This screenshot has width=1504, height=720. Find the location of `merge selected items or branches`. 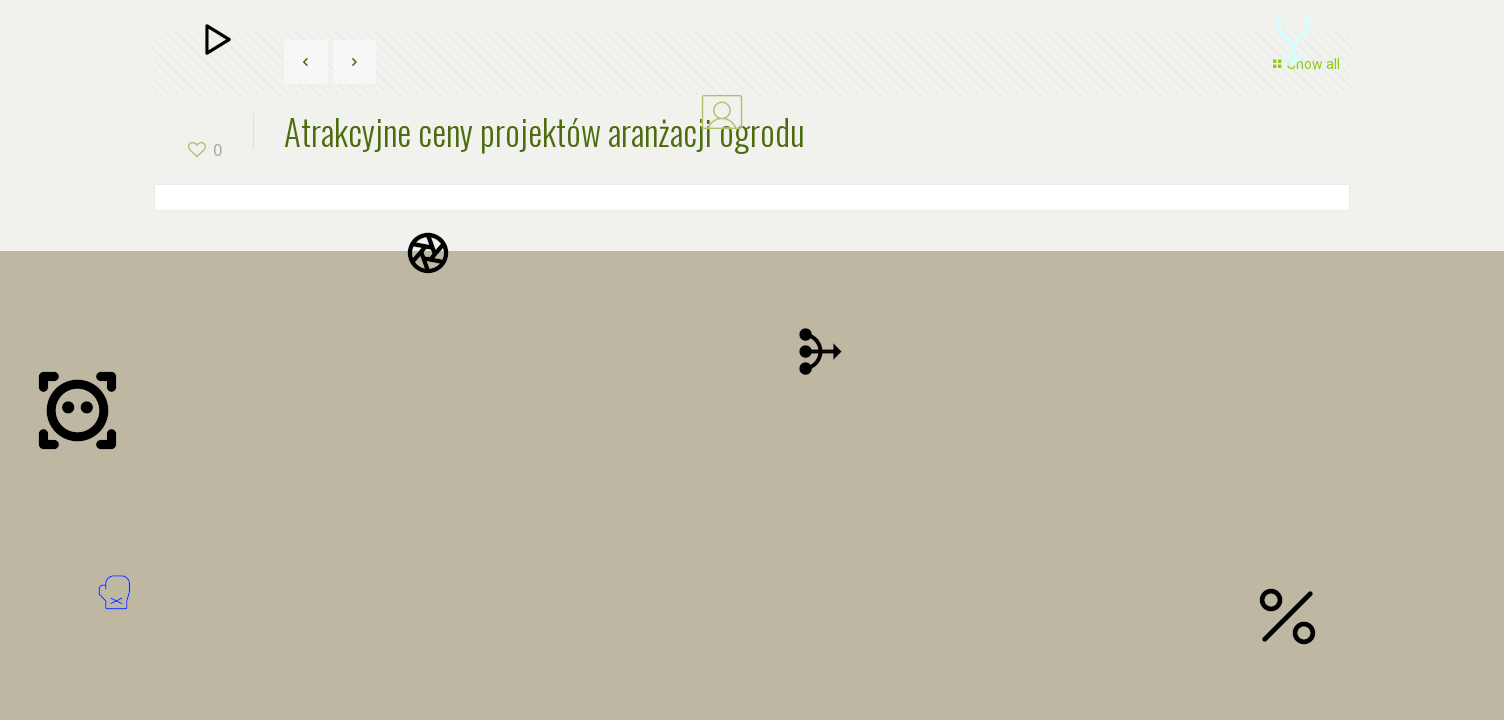

merge selected items or branches is located at coordinates (1293, 37).